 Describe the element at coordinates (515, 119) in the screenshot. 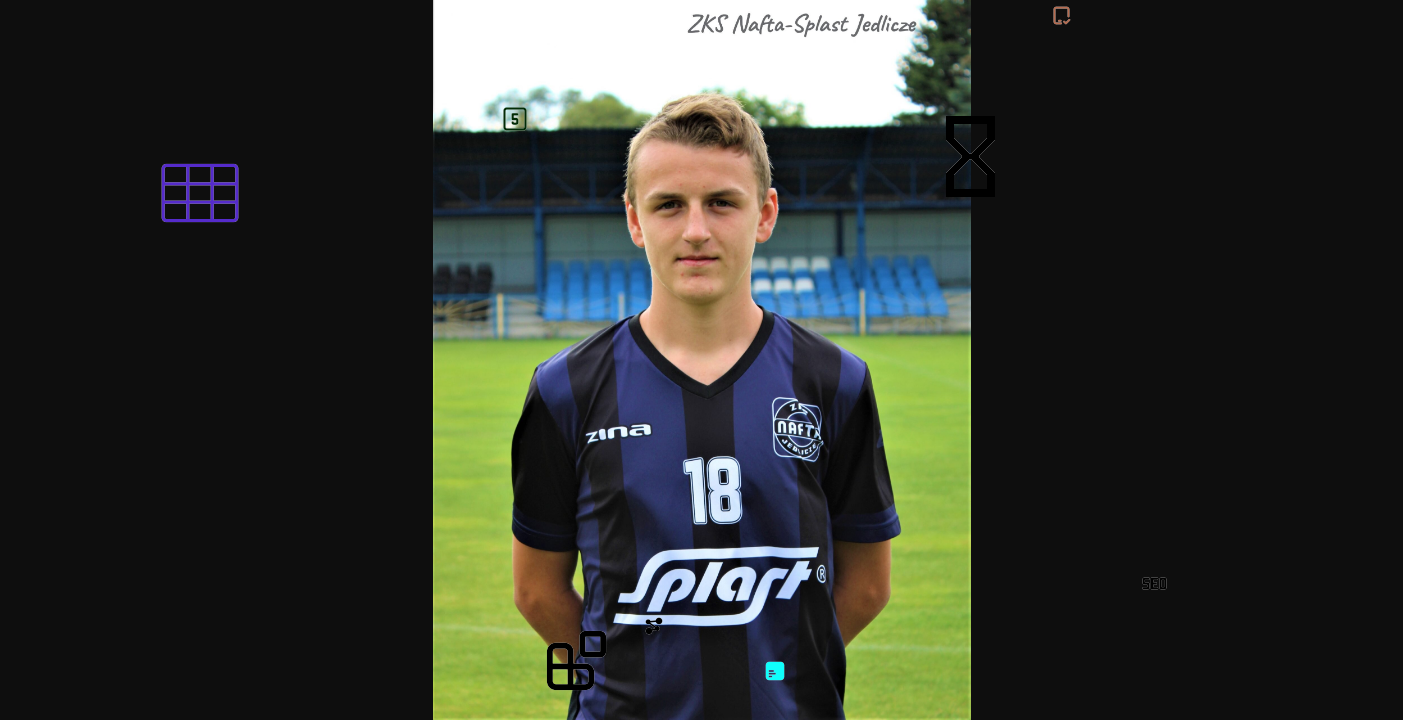

I see `select or navigate to item number 5` at that location.